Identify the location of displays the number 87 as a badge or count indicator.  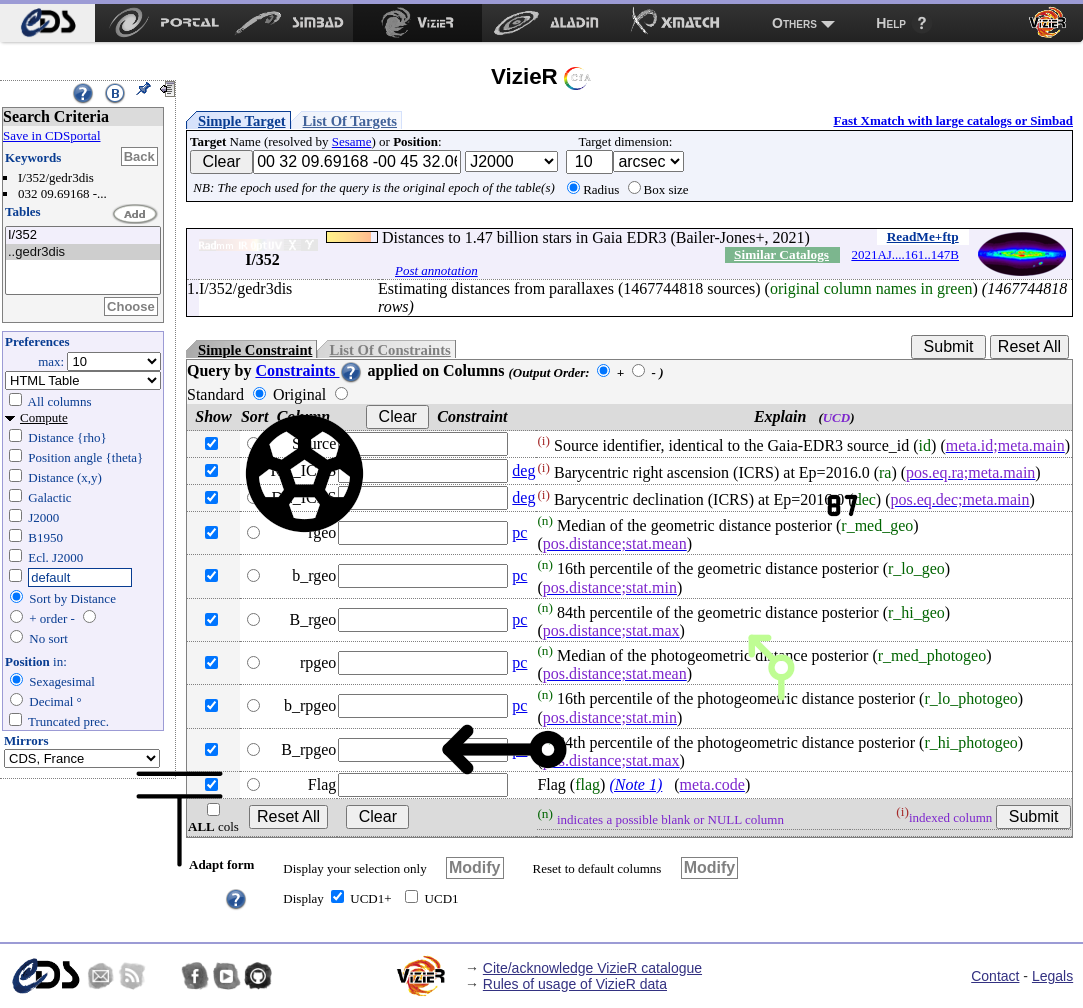
(842, 505).